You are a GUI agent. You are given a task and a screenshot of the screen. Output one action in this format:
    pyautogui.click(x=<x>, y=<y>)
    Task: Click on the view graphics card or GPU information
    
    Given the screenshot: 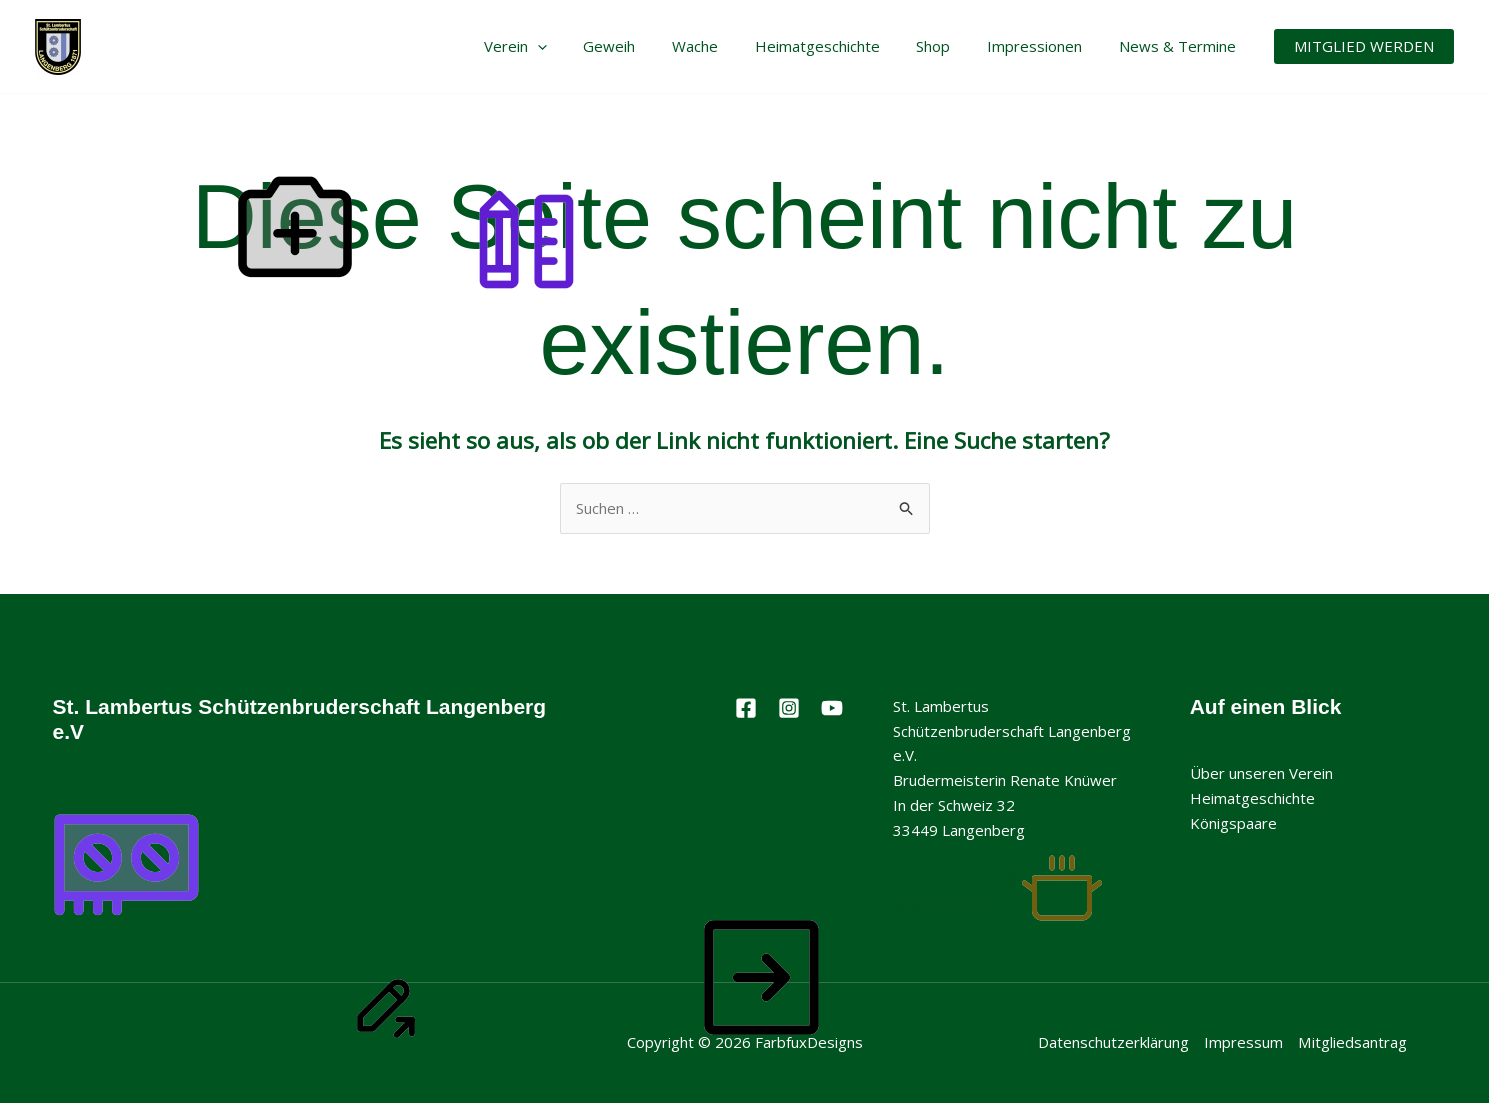 What is the action you would take?
    pyautogui.click(x=126, y=862)
    